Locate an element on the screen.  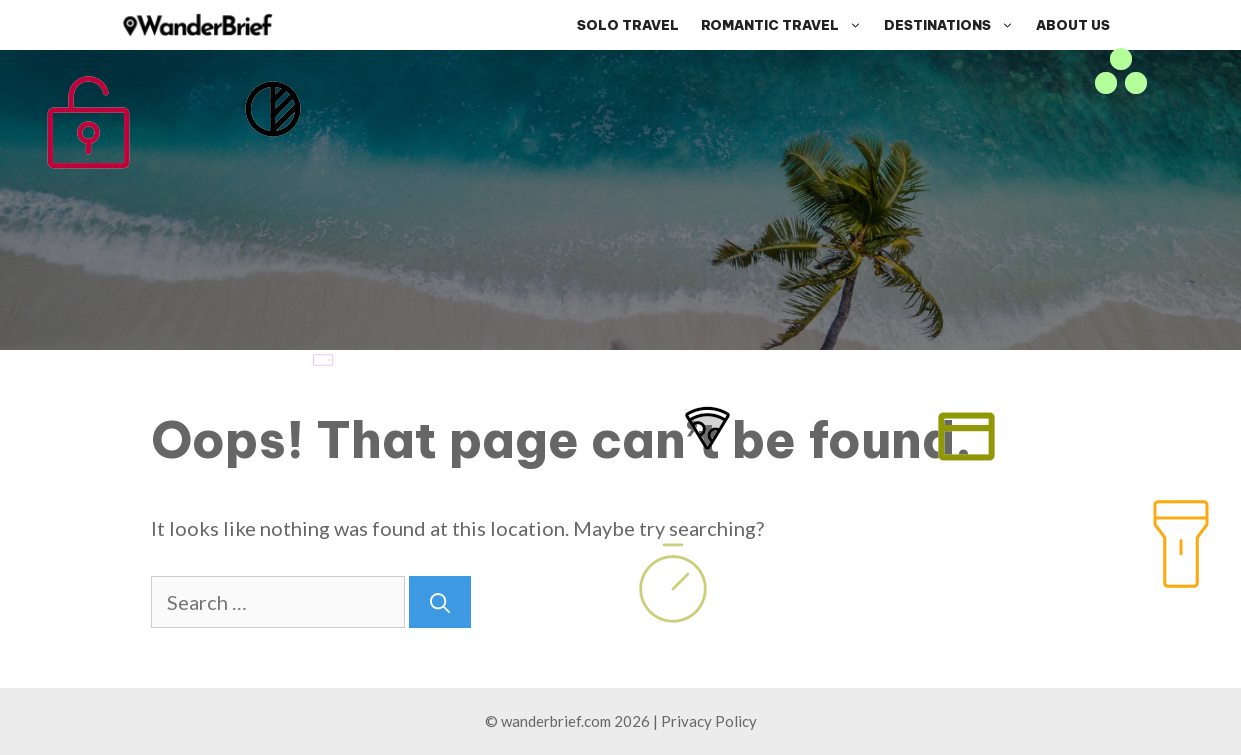
view grouped items or collections is located at coordinates (1121, 72).